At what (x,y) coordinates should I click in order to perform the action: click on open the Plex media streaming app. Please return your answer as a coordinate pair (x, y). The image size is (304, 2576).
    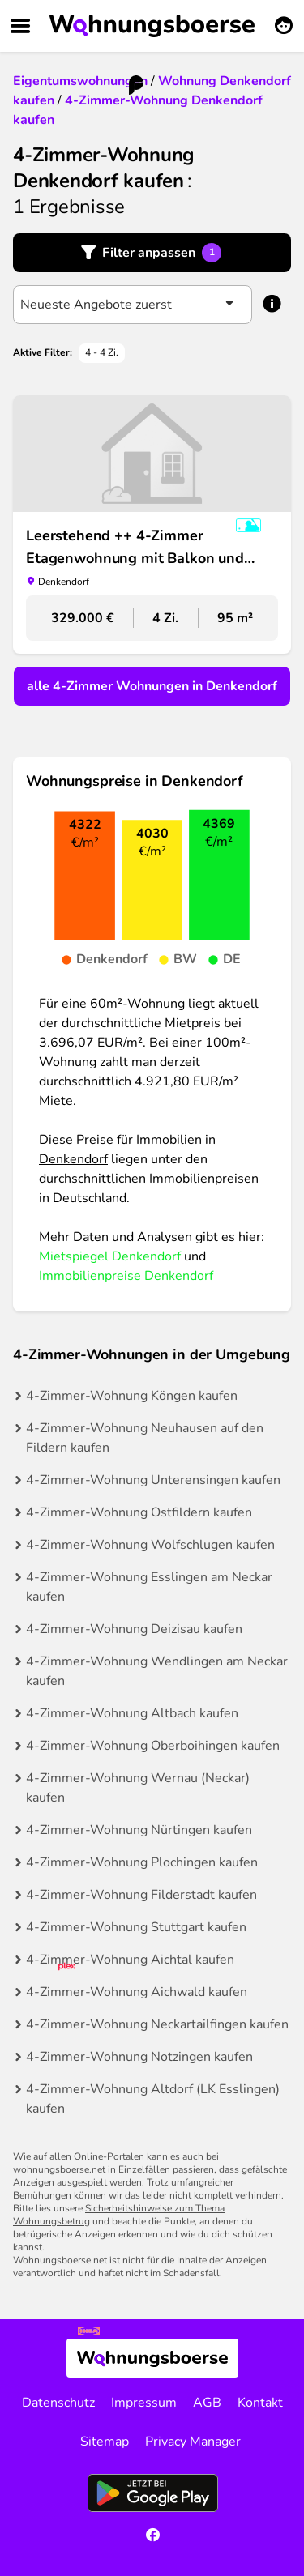
    Looking at the image, I should click on (66, 1966).